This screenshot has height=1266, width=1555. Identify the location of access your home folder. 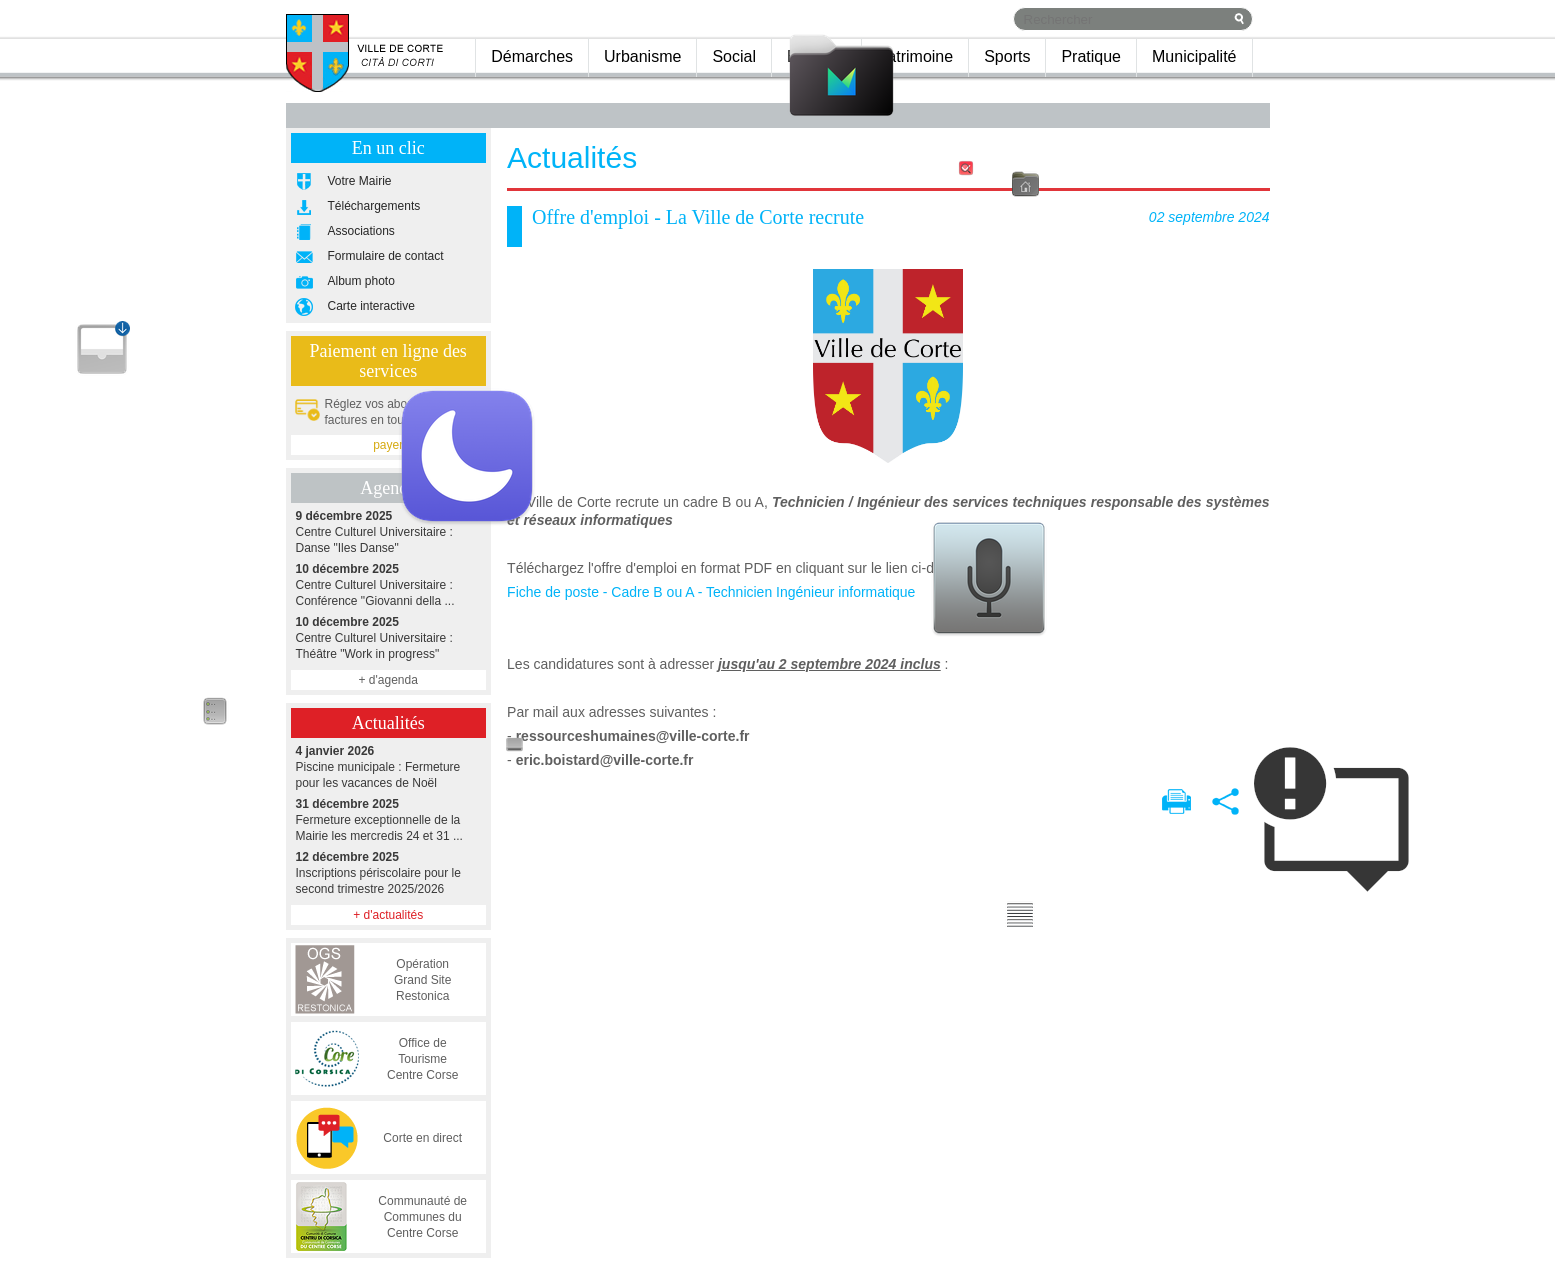
(1025, 183).